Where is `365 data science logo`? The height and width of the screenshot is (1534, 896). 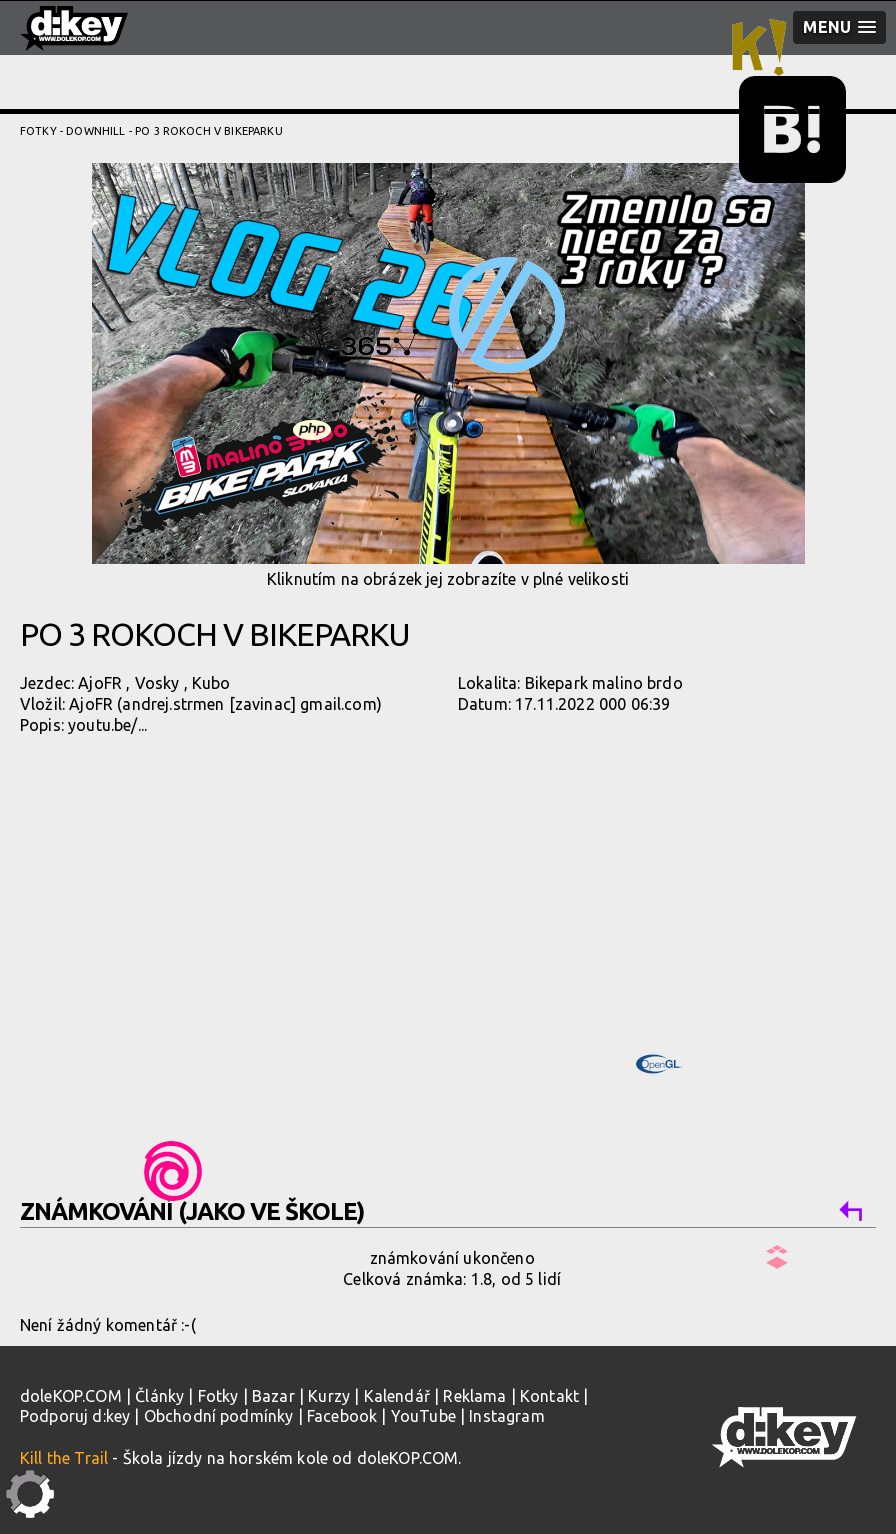 365 data science logo is located at coordinates (380, 342).